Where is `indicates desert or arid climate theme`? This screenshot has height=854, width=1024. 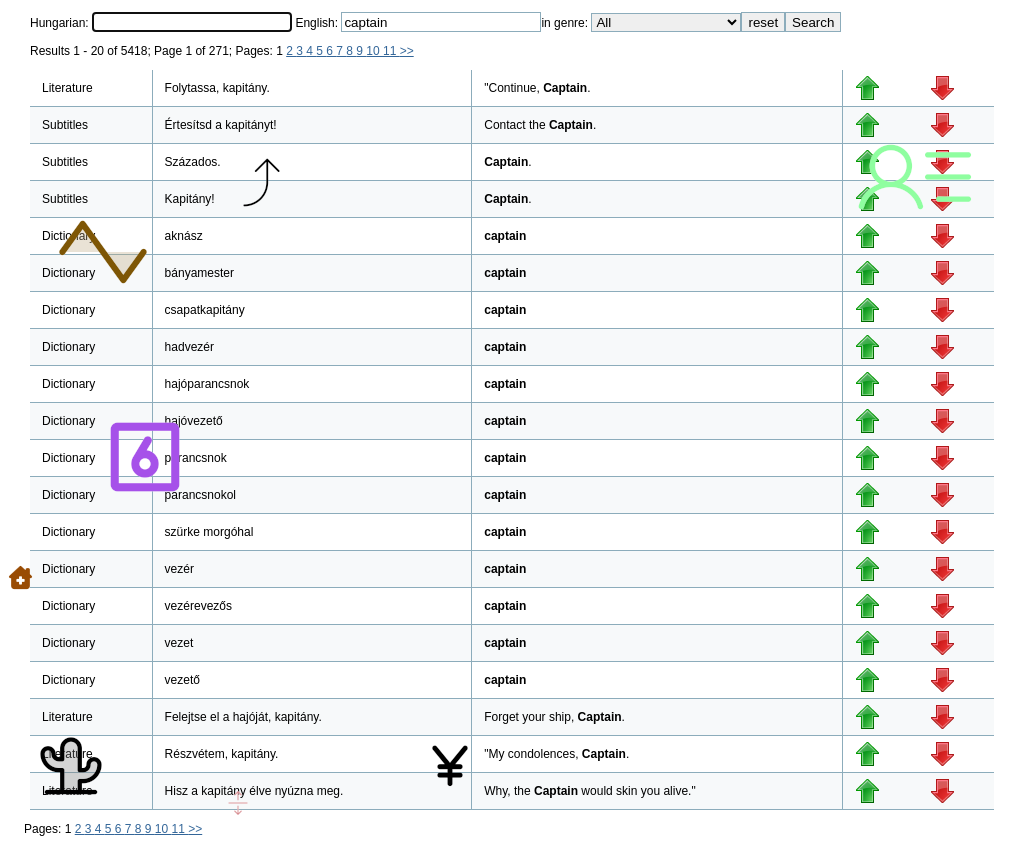 indicates desert or arid climate theme is located at coordinates (71, 768).